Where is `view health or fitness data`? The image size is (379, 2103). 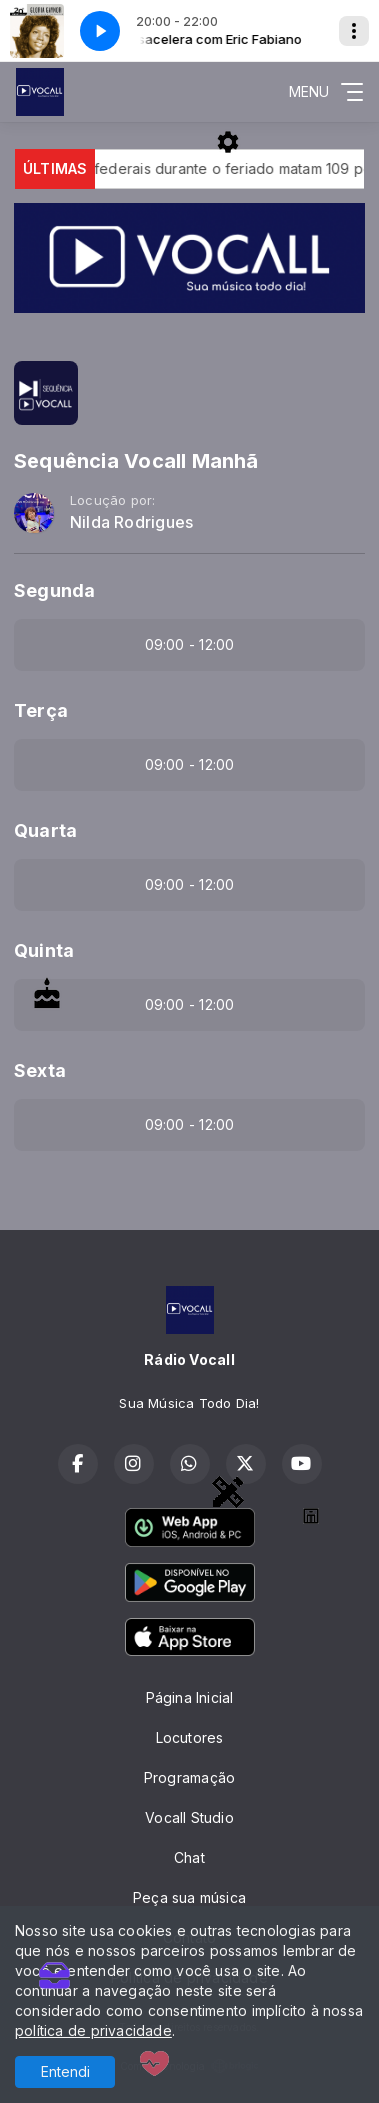
view health or fitness data is located at coordinates (154, 2062).